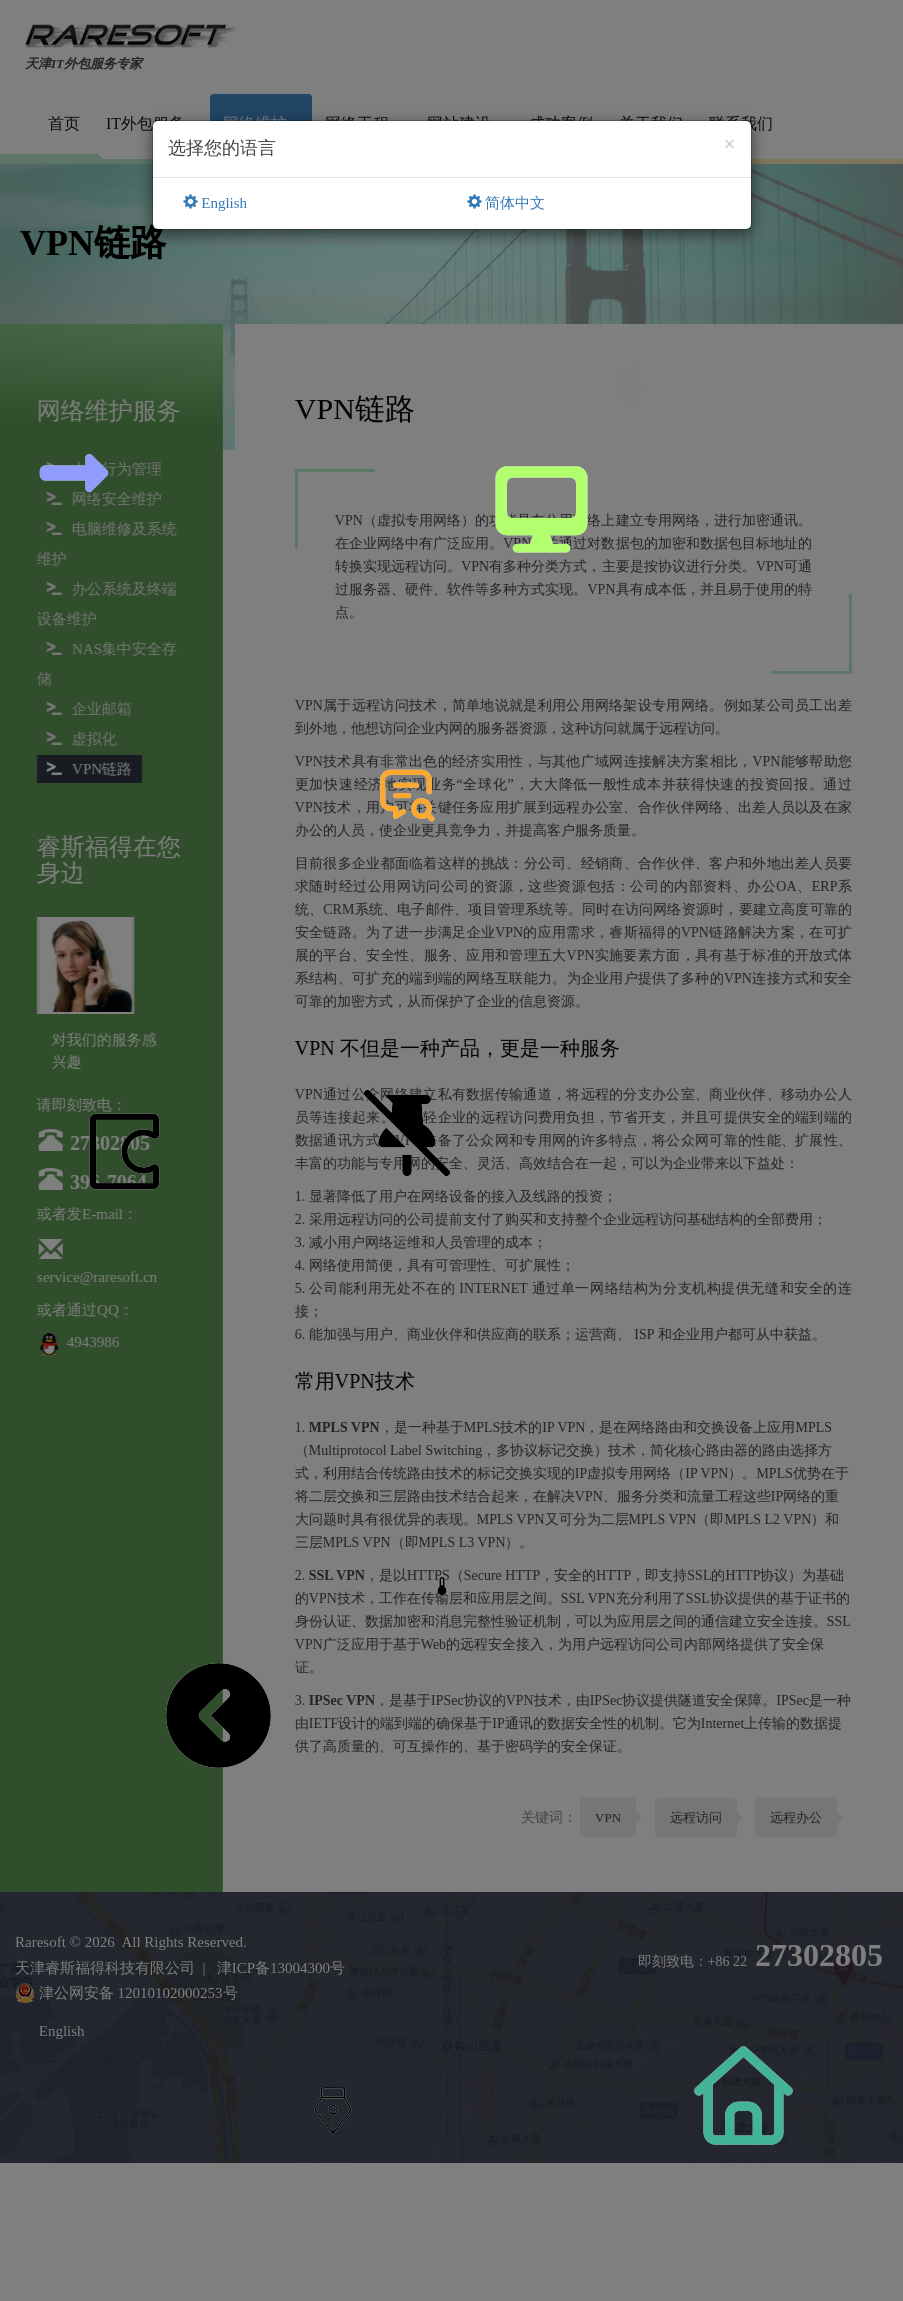  What do you see at coordinates (406, 793) in the screenshot?
I see `search through your messages` at bounding box center [406, 793].